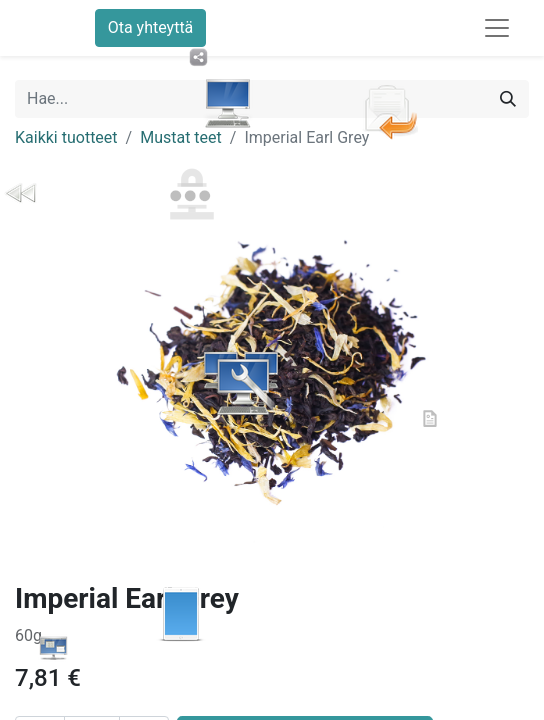 The image size is (544, 720). What do you see at coordinates (192, 194) in the screenshot?
I see `indicates vpn connection is being established` at bounding box center [192, 194].